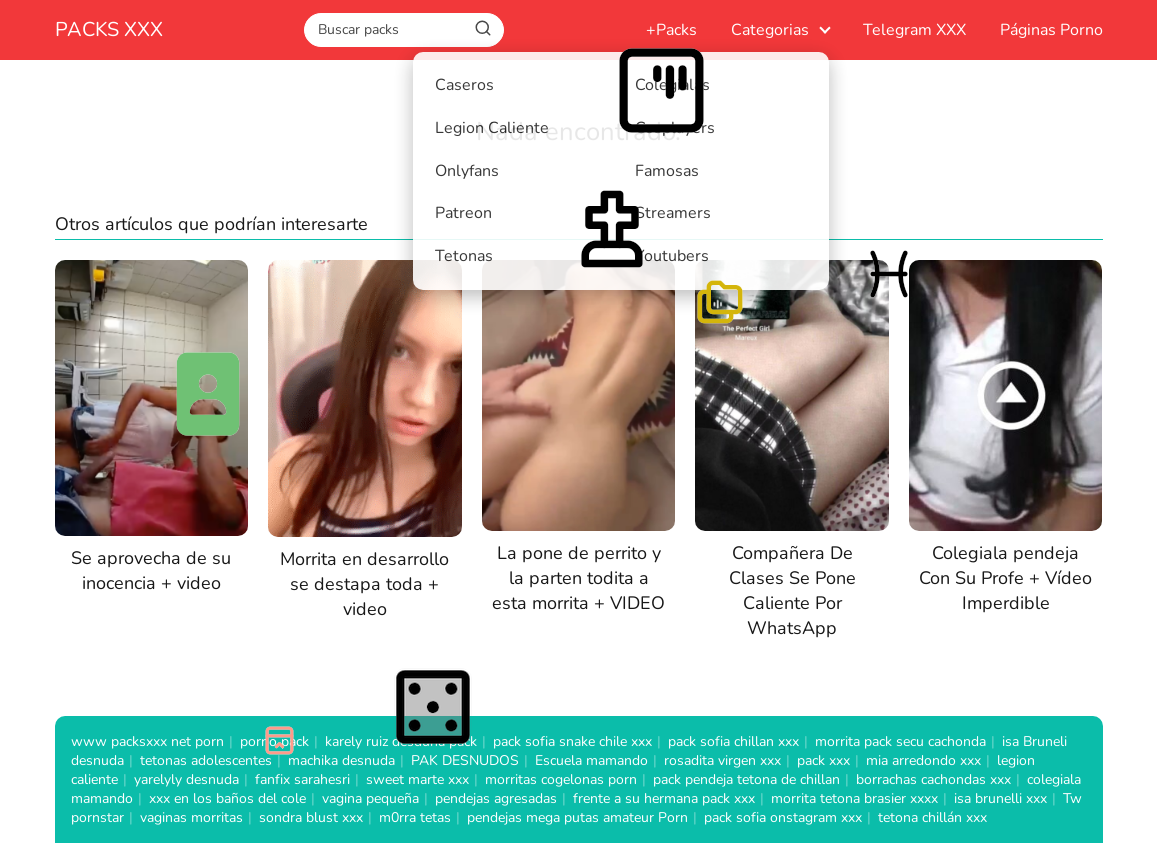  What do you see at coordinates (889, 274) in the screenshot?
I see `pisces zodiac sign symbol` at bounding box center [889, 274].